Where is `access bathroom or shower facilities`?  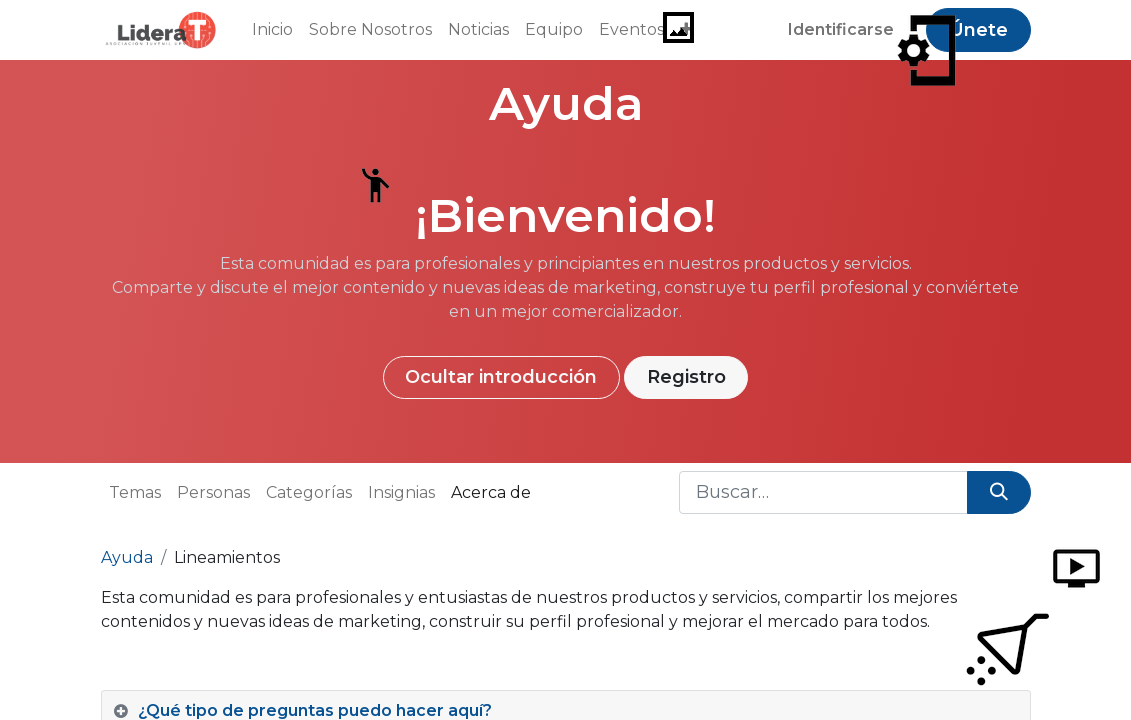 access bathroom or shower facilities is located at coordinates (1006, 645).